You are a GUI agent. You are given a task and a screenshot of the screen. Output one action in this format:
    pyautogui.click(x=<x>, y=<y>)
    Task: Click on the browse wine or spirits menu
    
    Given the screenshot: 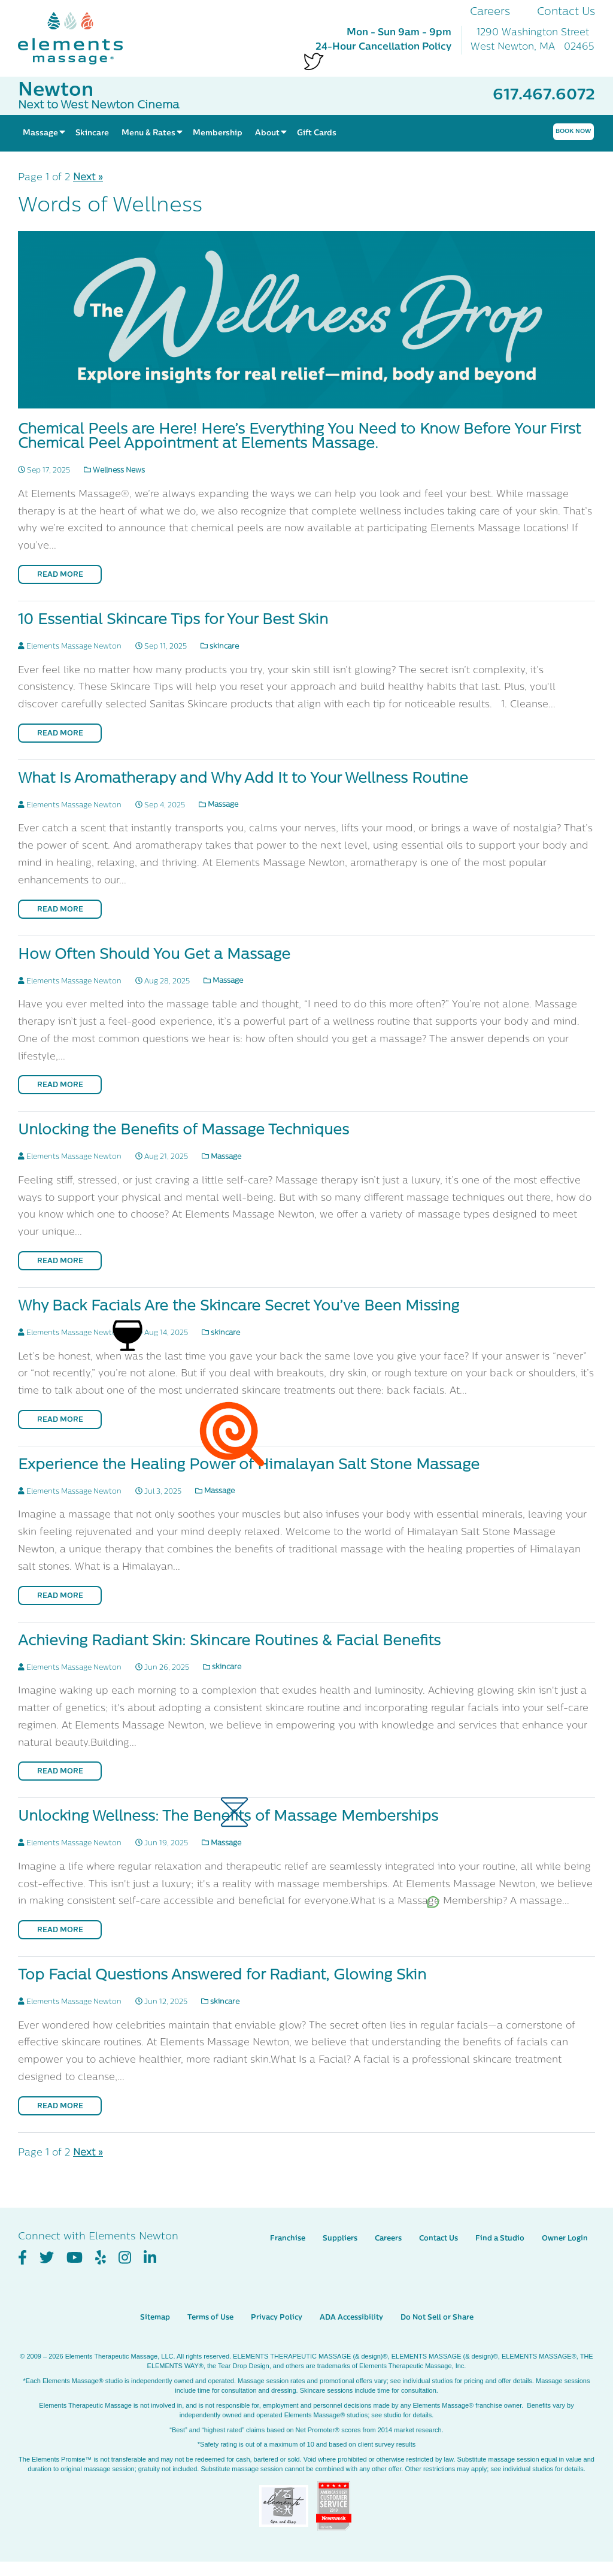 What is the action you would take?
    pyautogui.click(x=128, y=1335)
    